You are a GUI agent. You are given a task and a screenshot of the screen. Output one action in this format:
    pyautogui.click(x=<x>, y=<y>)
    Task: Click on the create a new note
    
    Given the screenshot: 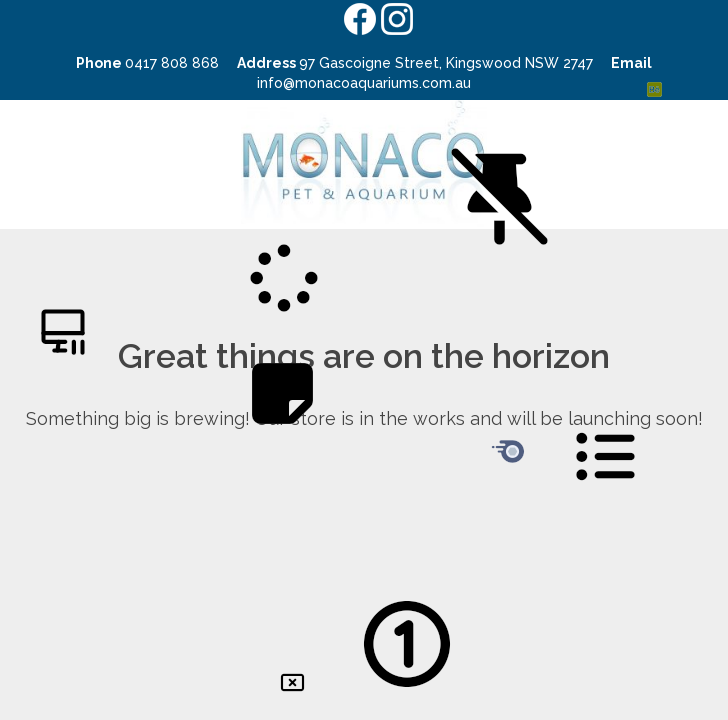 What is the action you would take?
    pyautogui.click(x=282, y=393)
    